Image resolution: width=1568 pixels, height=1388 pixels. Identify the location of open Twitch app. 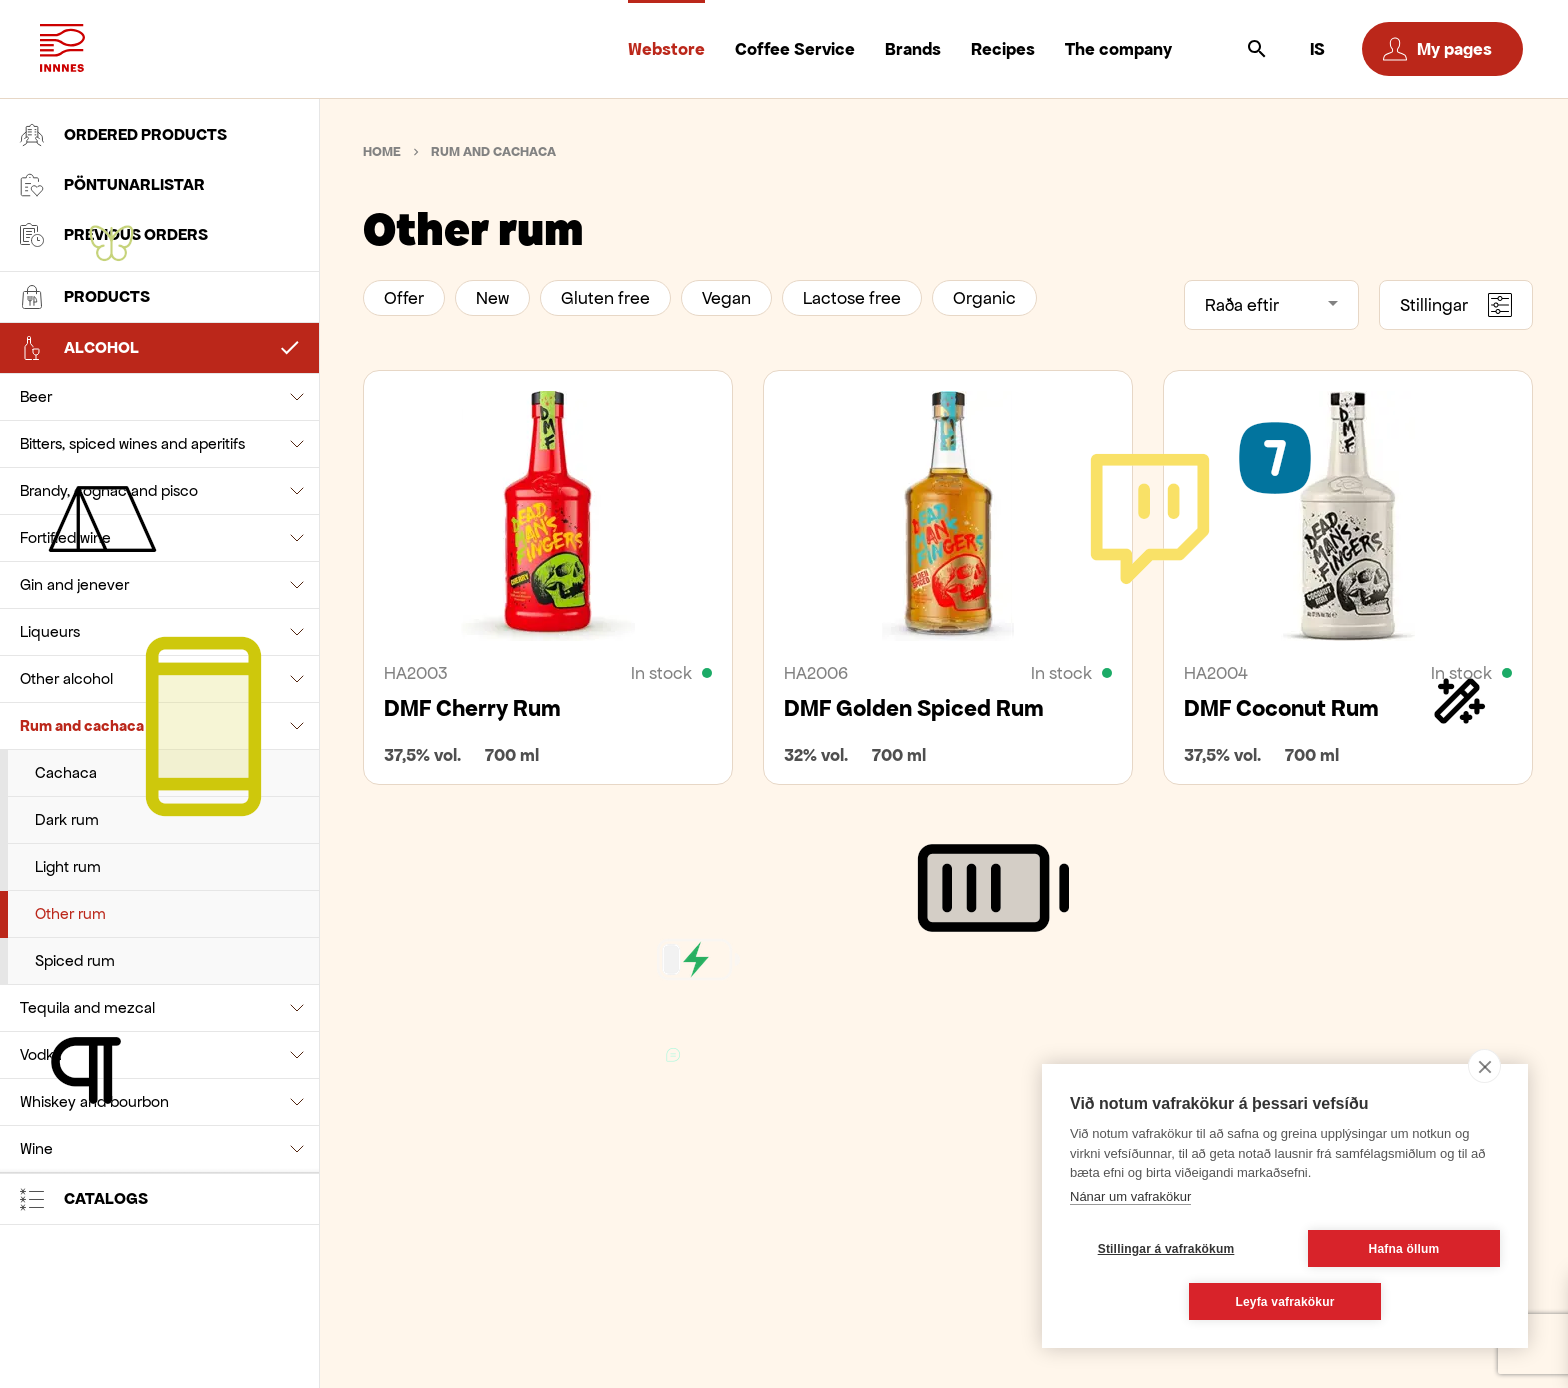
(1150, 519).